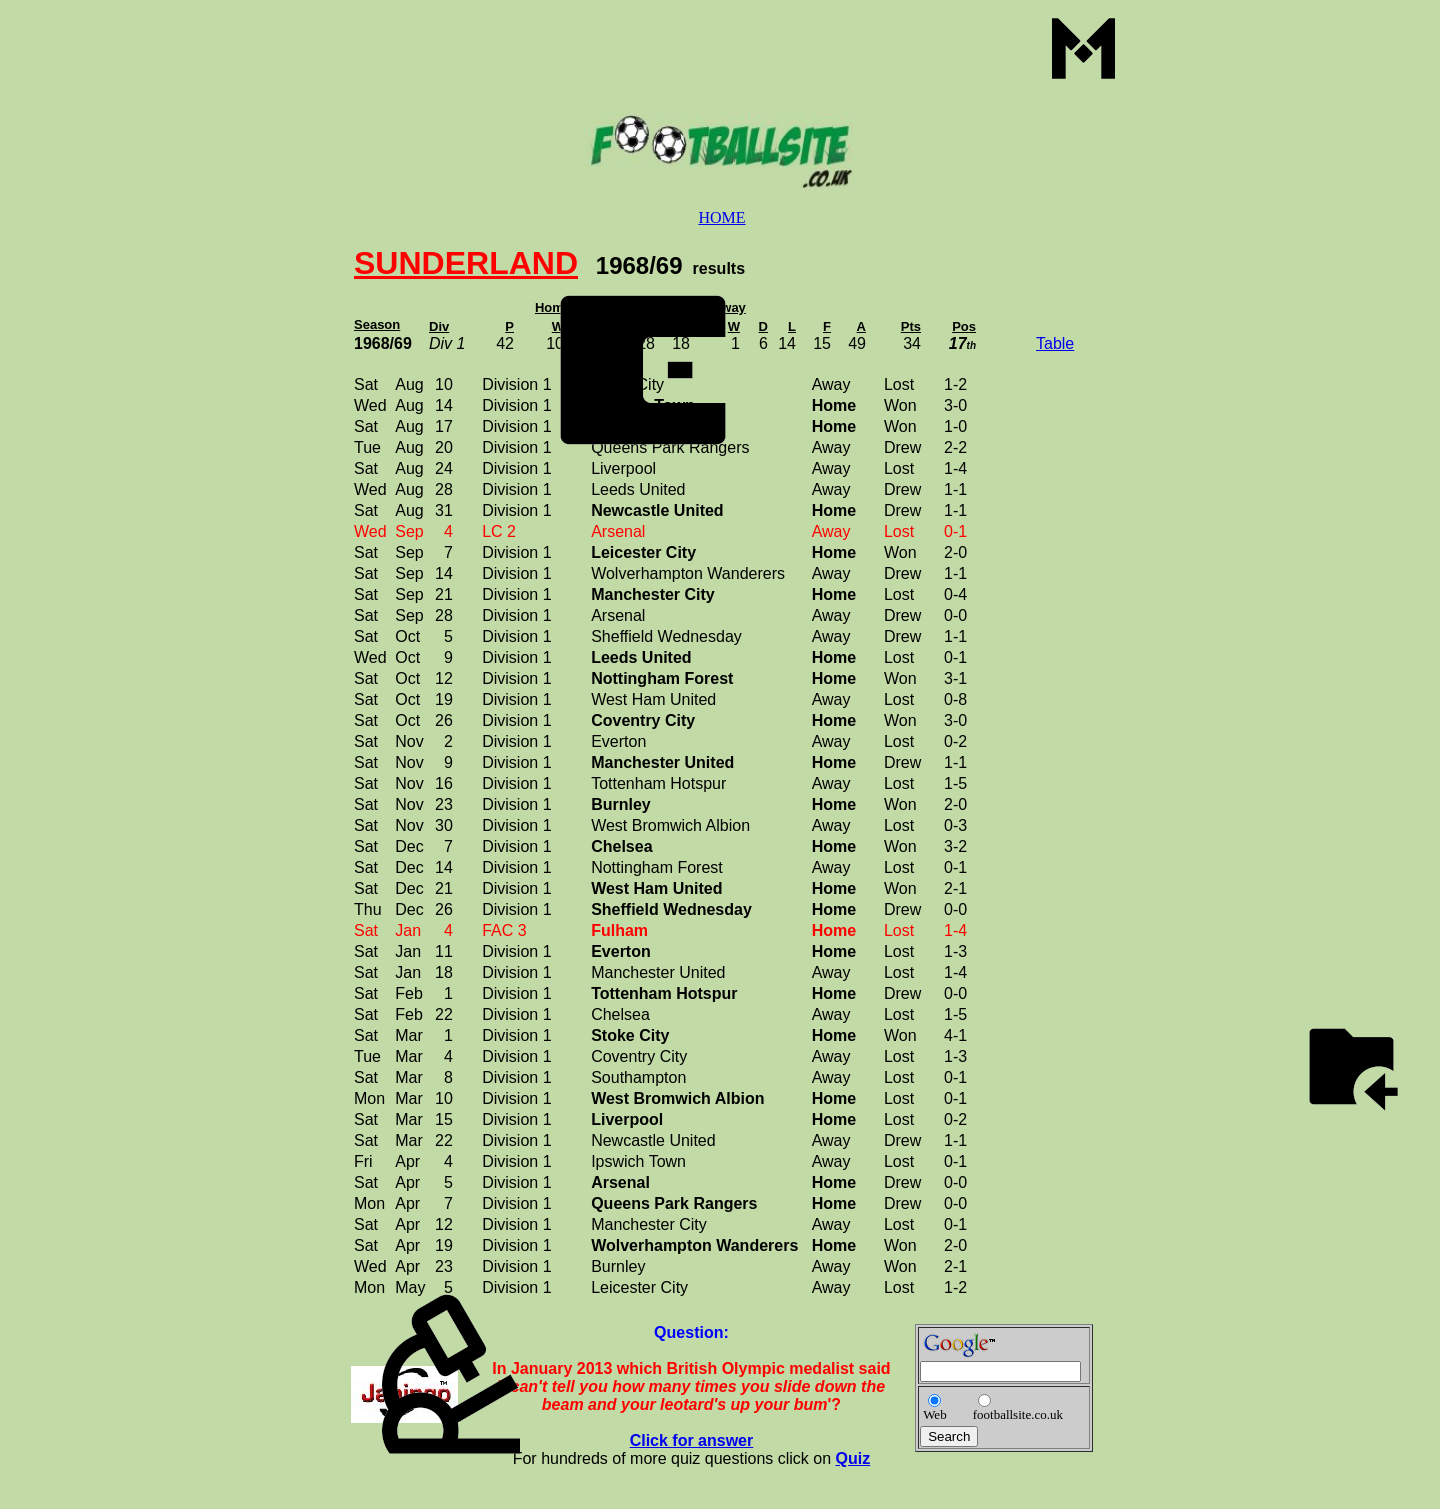  I want to click on access lab results or diagnostics, so click(451, 1377).